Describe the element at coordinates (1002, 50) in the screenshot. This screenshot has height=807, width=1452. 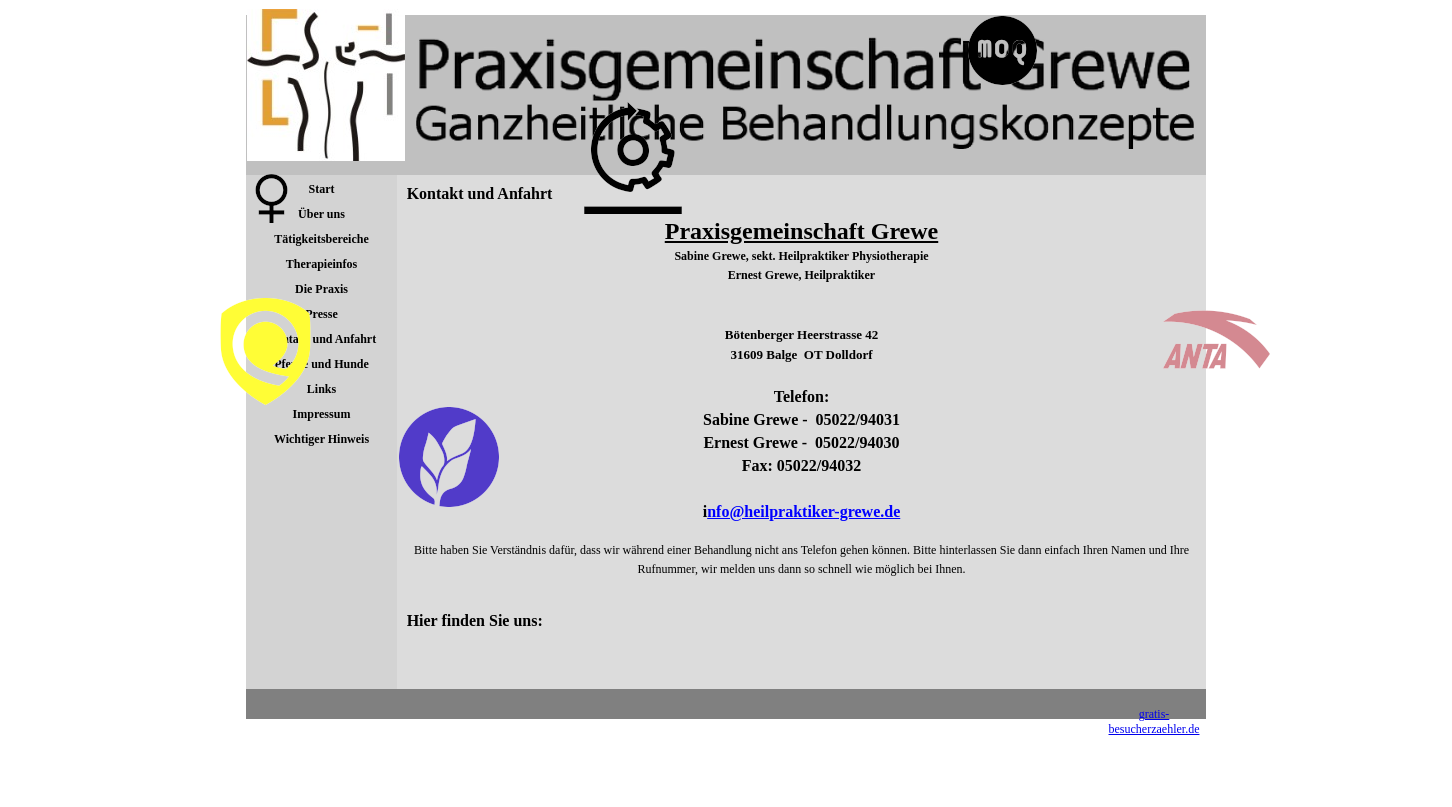
I see `moq library or framework logo` at that location.